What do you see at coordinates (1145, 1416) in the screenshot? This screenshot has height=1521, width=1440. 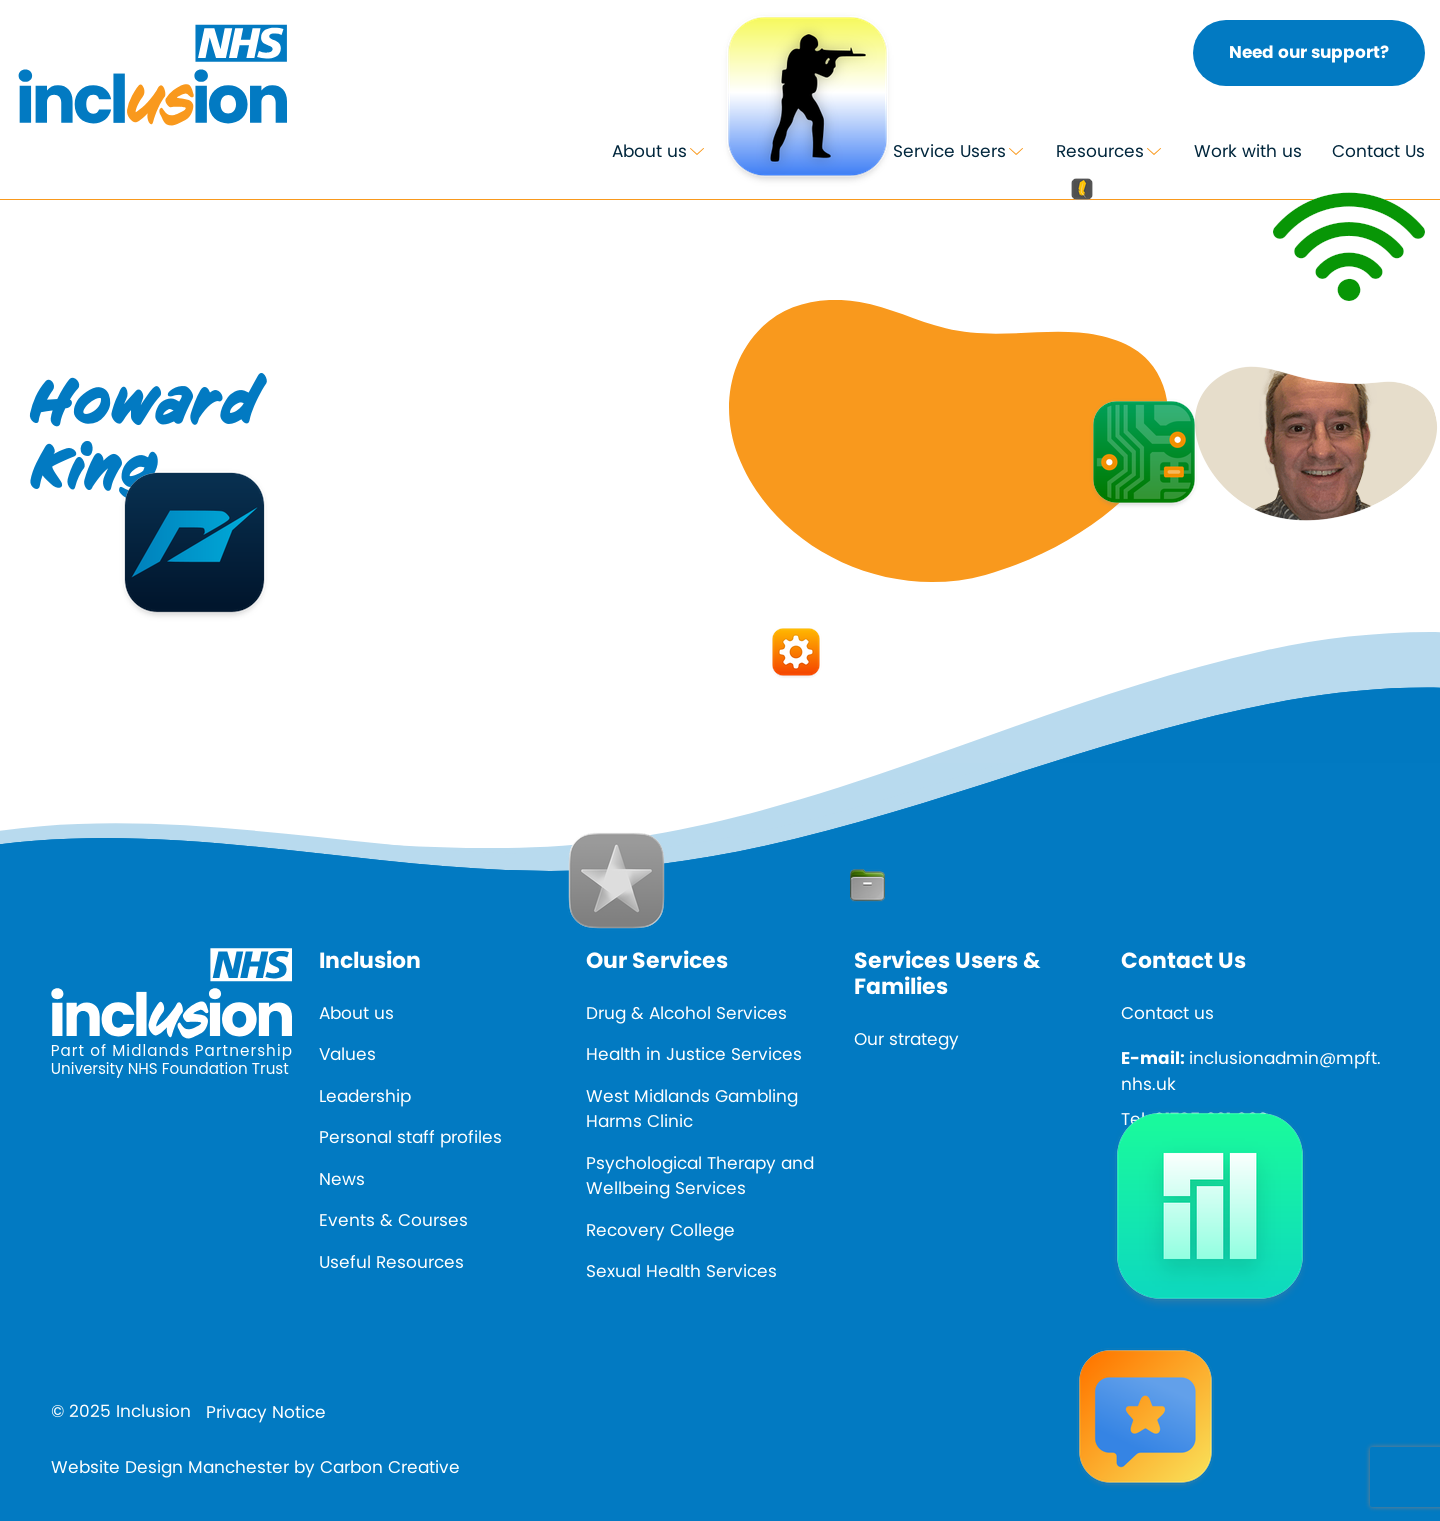 I see `open flare messaging app` at bounding box center [1145, 1416].